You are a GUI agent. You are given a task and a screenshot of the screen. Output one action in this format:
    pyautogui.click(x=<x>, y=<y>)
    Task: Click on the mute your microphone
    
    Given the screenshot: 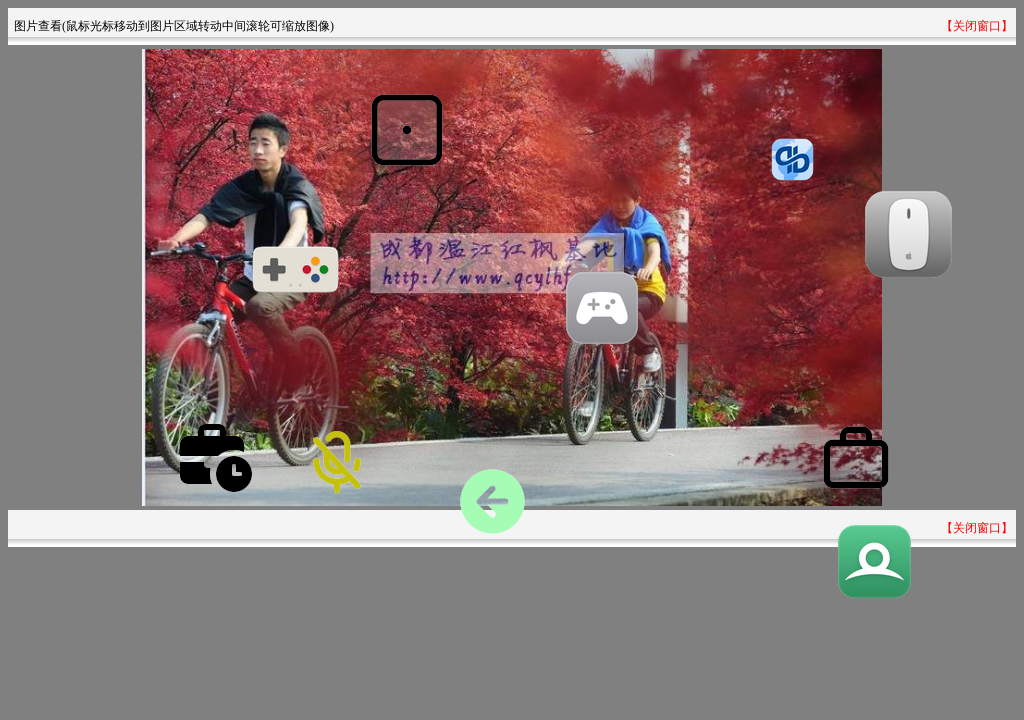 What is the action you would take?
    pyautogui.click(x=337, y=461)
    